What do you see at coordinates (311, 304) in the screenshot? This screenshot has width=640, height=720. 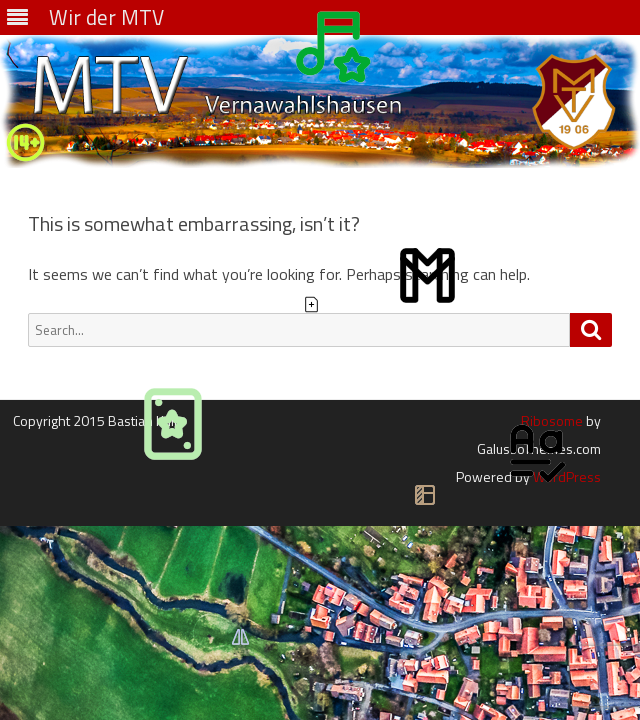 I see `add a new file` at bounding box center [311, 304].